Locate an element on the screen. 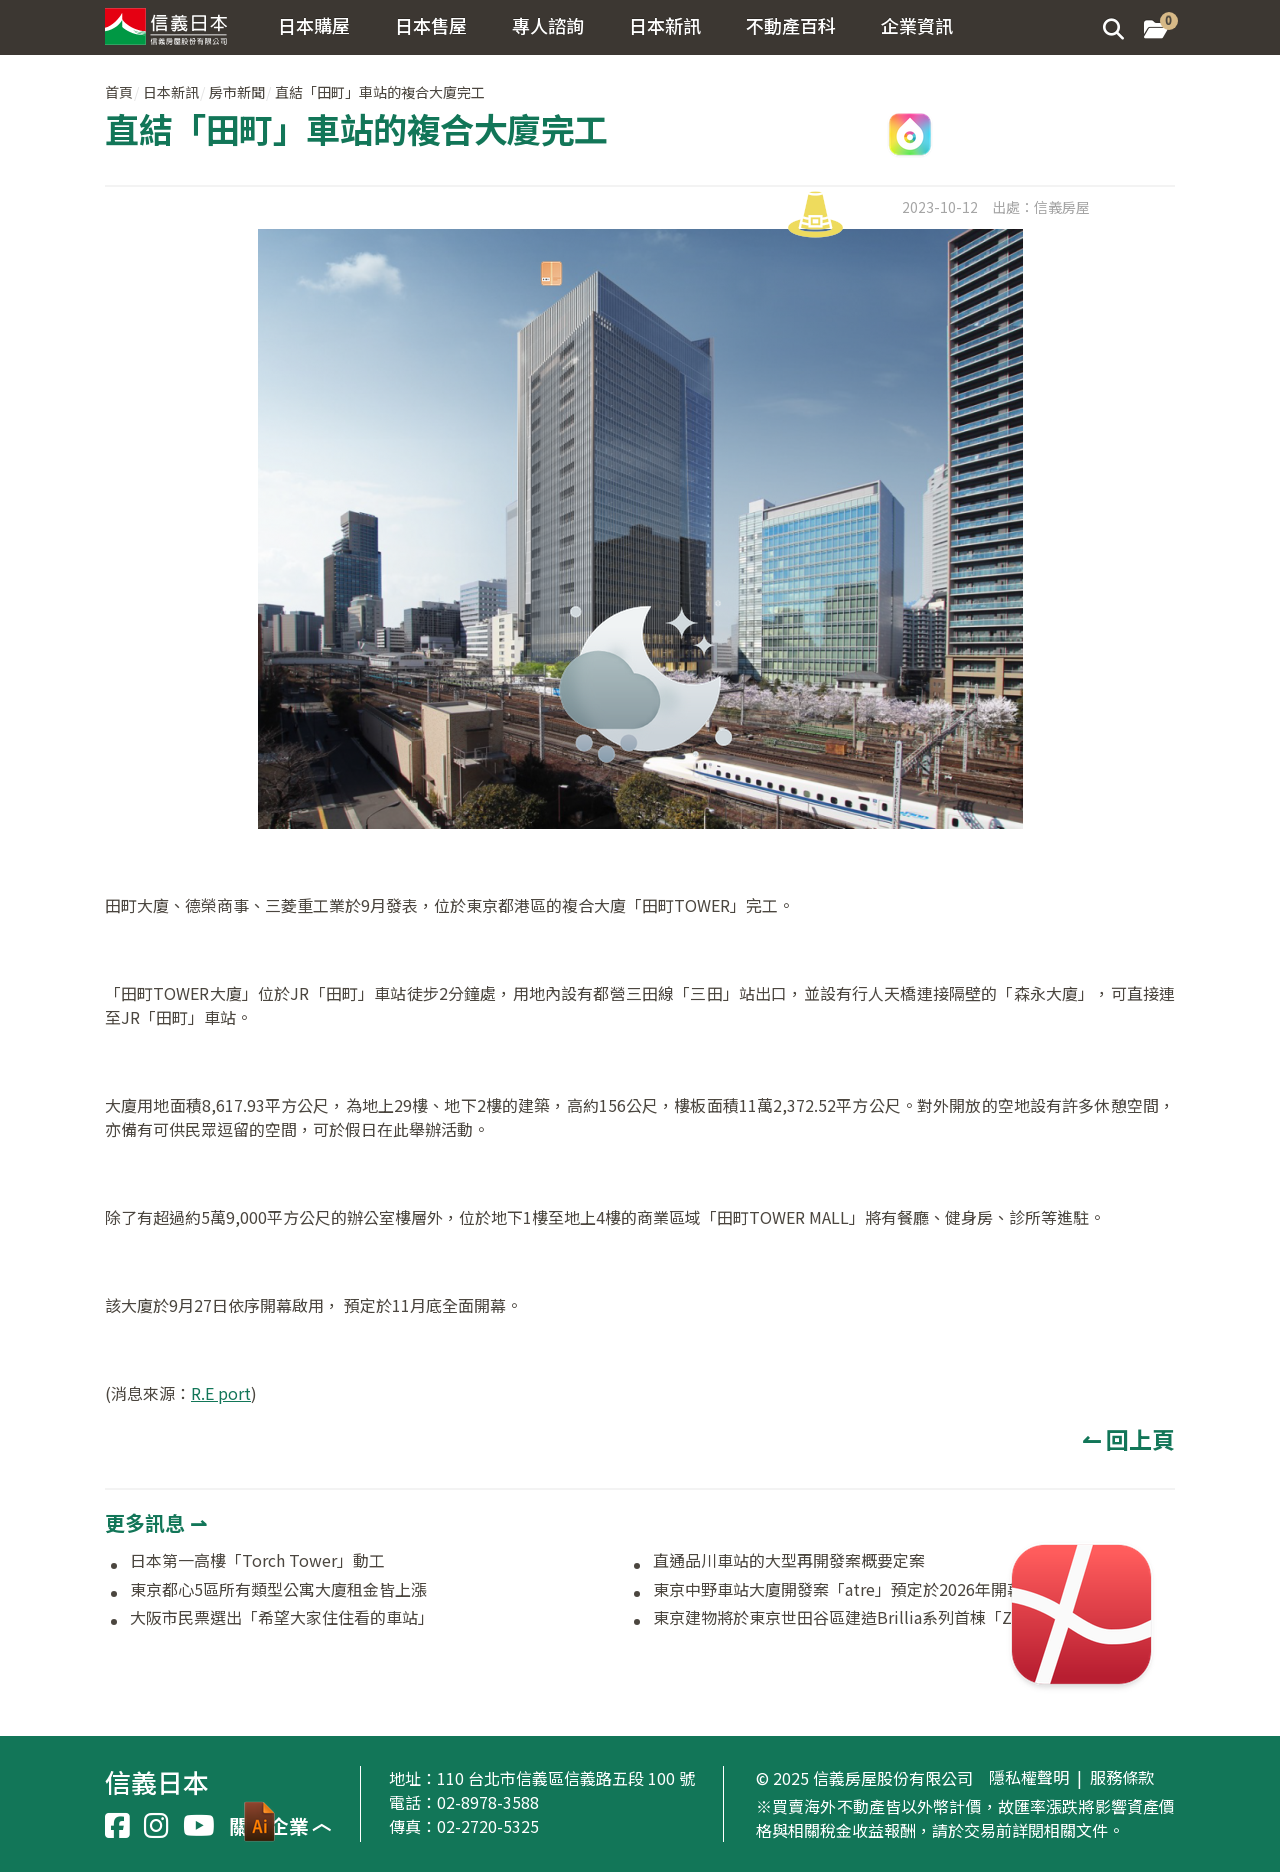 This screenshot has height=1872, width=1280. indicates scattered snow conditions at night is located at coordinates (645, 681).